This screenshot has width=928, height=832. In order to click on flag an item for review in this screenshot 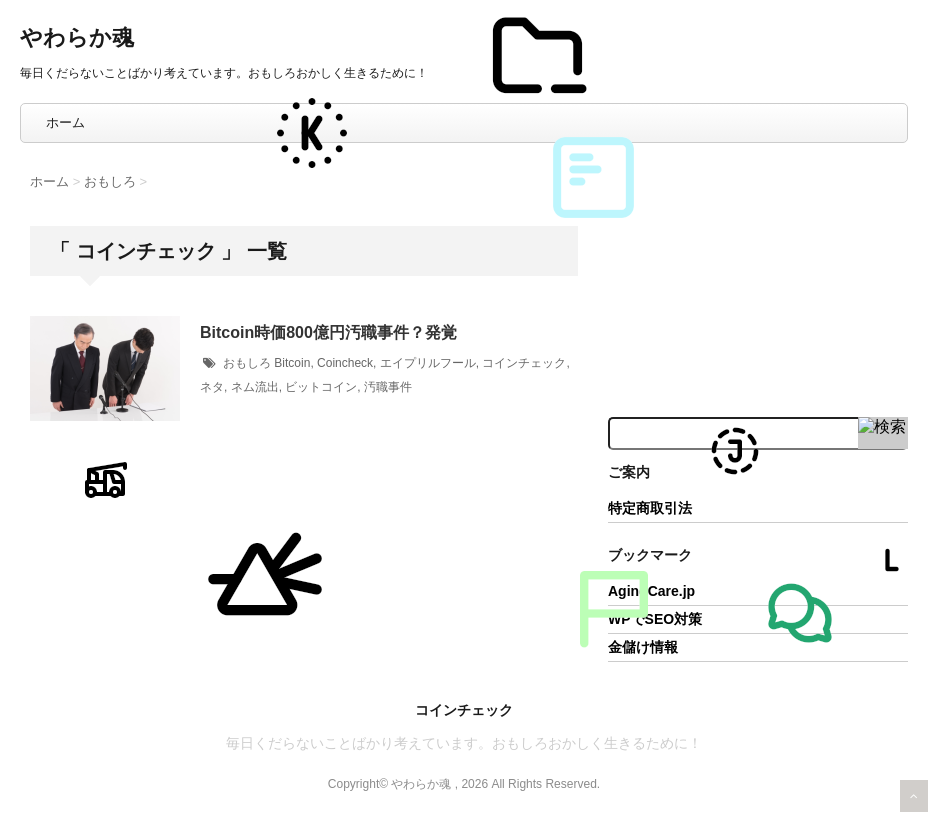, I will do `click(614, 605)`.